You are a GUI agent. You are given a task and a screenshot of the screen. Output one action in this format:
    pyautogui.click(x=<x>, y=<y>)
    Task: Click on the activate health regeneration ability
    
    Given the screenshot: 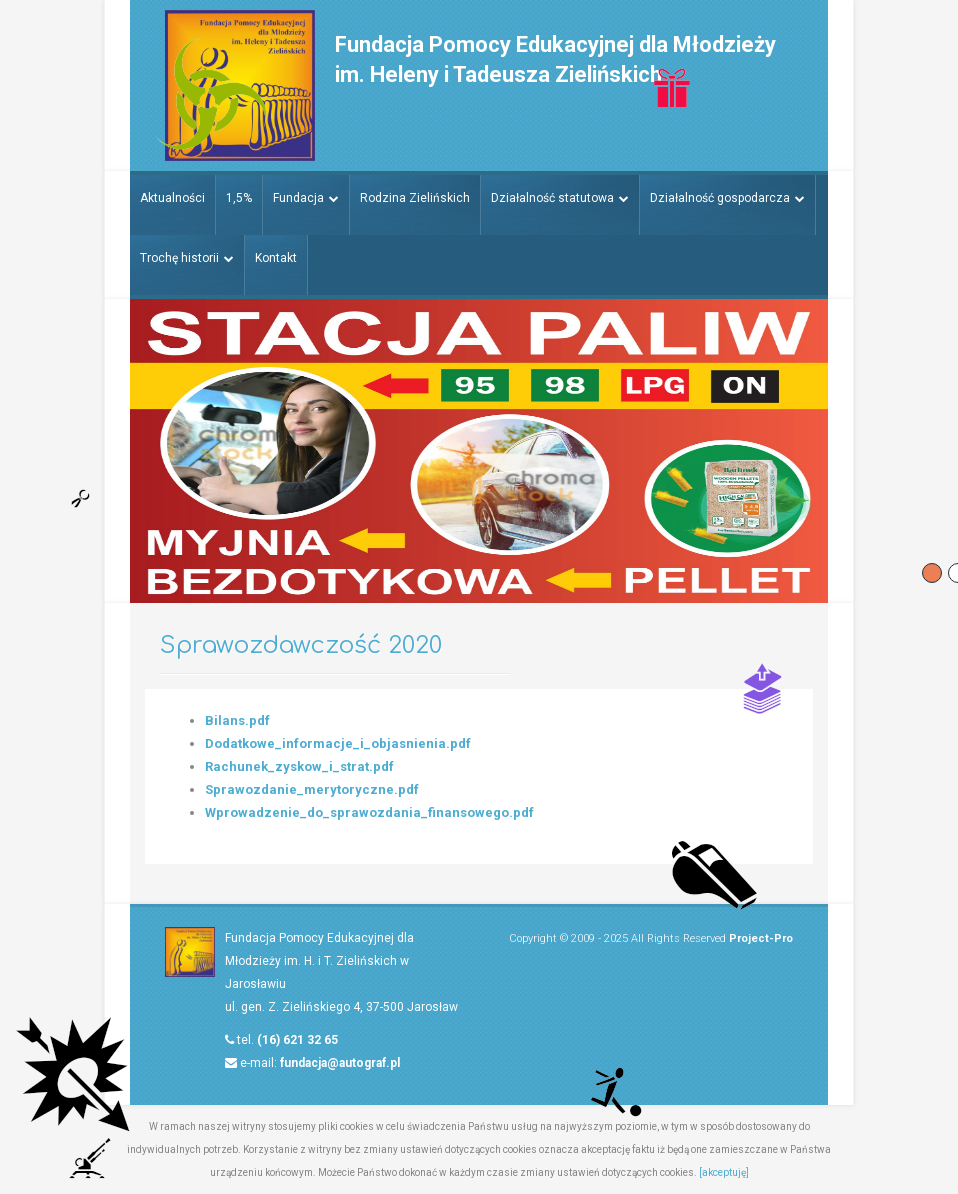 What is the action you would take?
    pyautogui.click(x=210, y=93)
    